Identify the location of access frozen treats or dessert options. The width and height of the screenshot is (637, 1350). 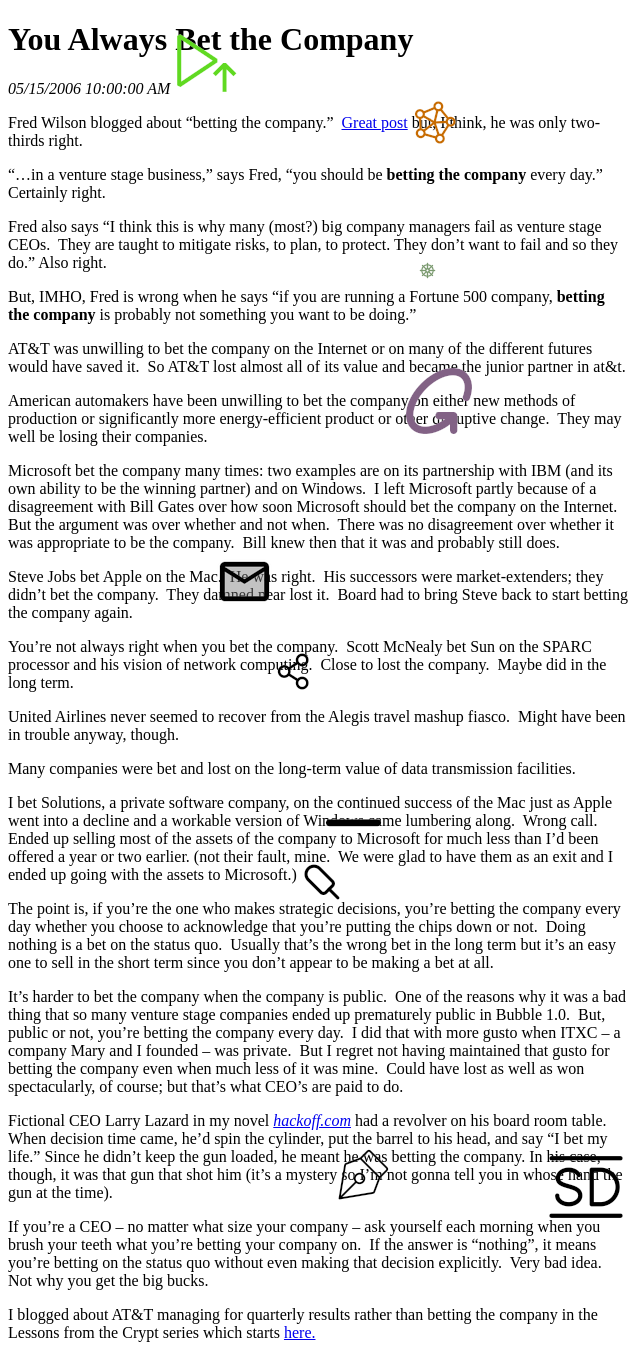
(322, 882).